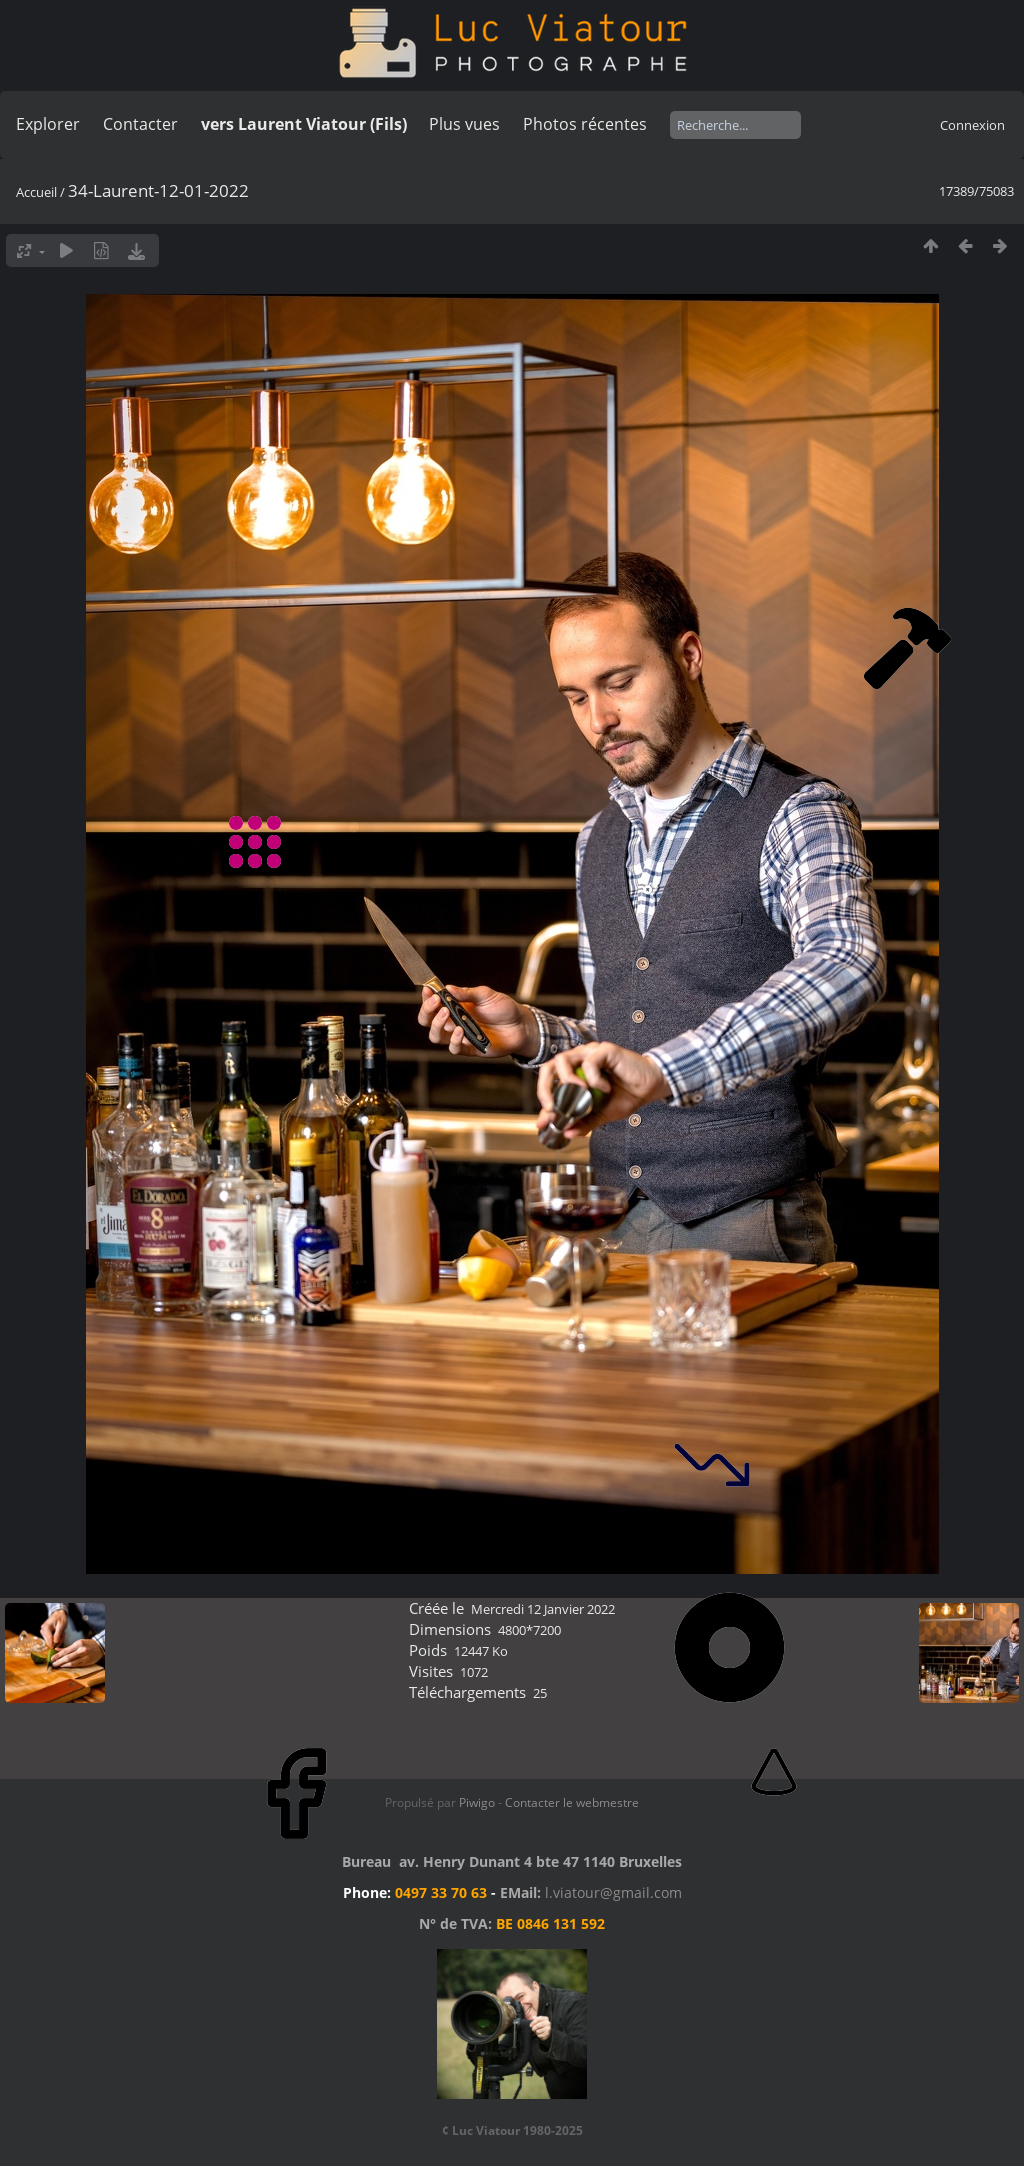 This screenshot has height=2166, width=1024. Describe the element at coordinates (907, 648) in the screenshot. I see `access build or developer tools` at that location.